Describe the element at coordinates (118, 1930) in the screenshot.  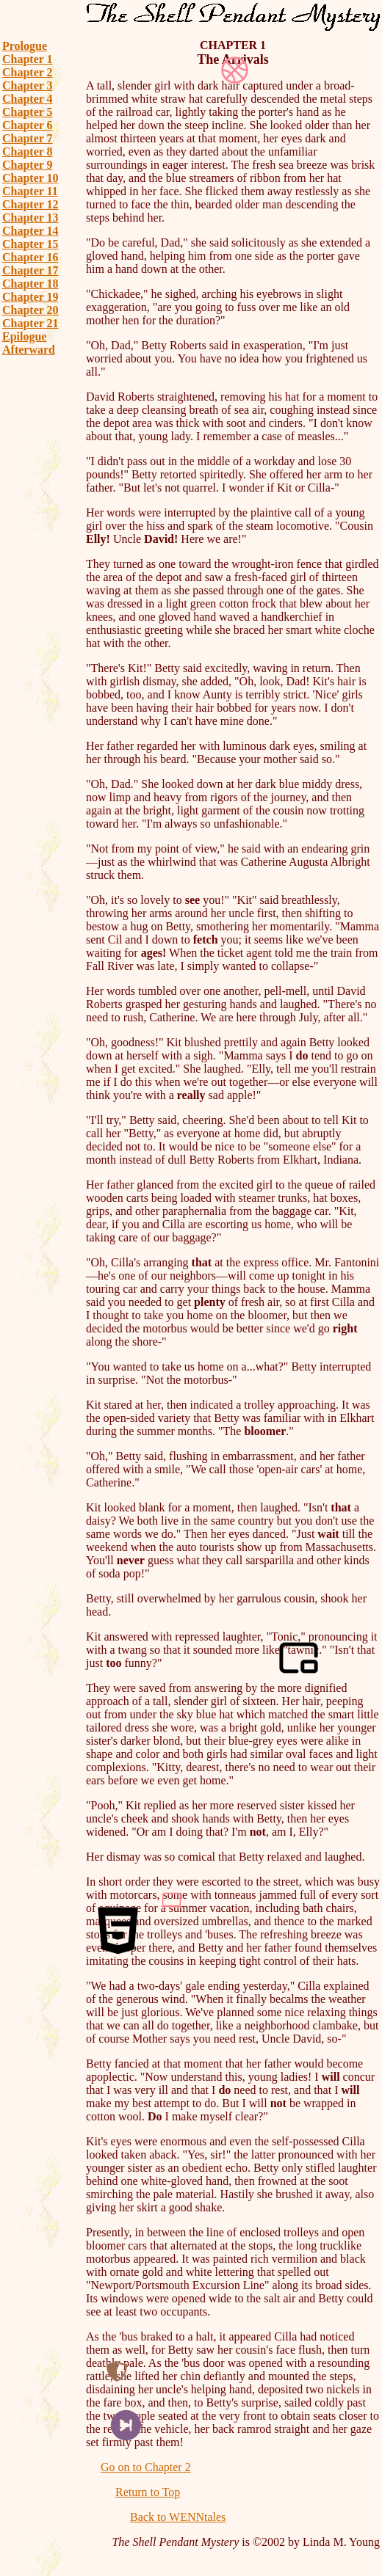
I see `indicates HTML5 technology or web development` at that location.